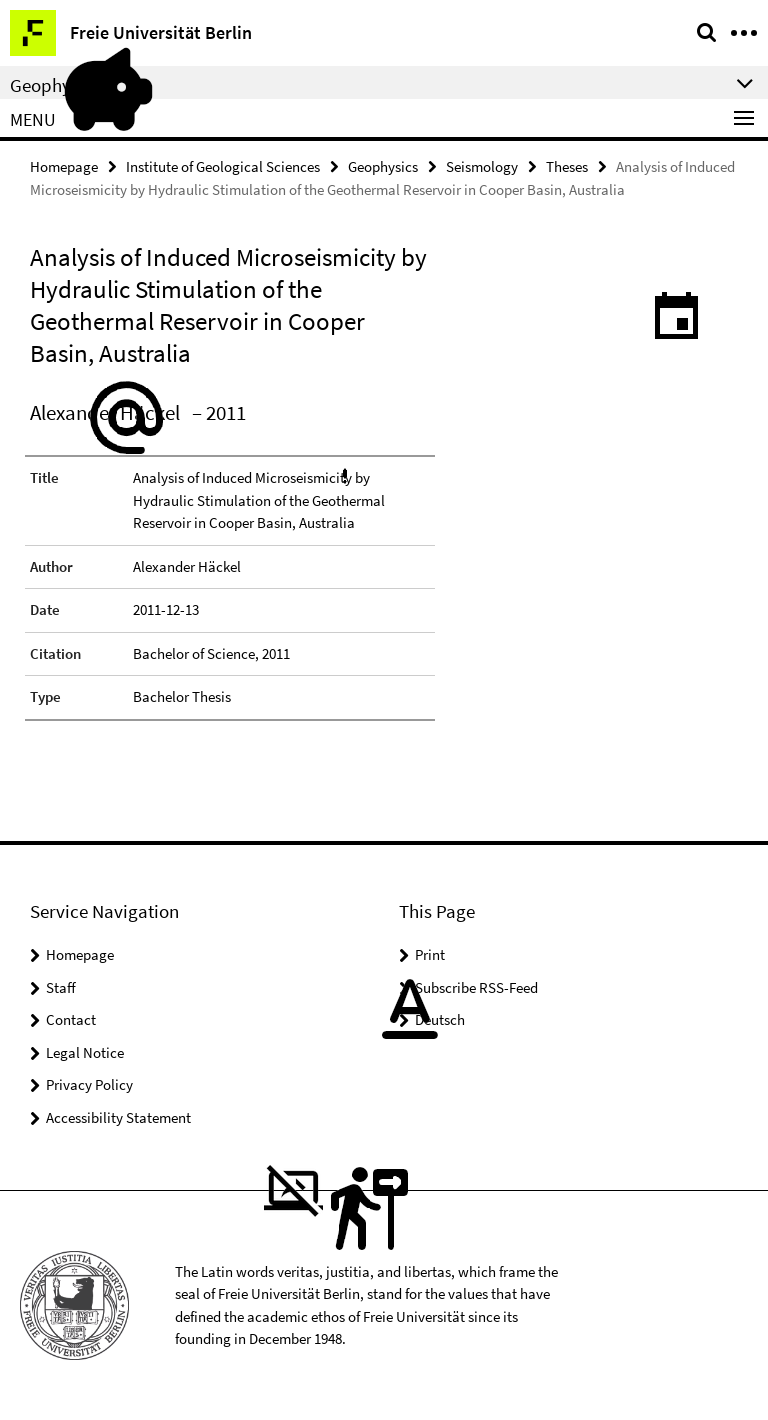 Image resolution: width=768 pixels, height=1420 pixels. Describe the element at coordinates (369, 1207) in the screenshot. I see `follow directions or navigation signs` at that location.